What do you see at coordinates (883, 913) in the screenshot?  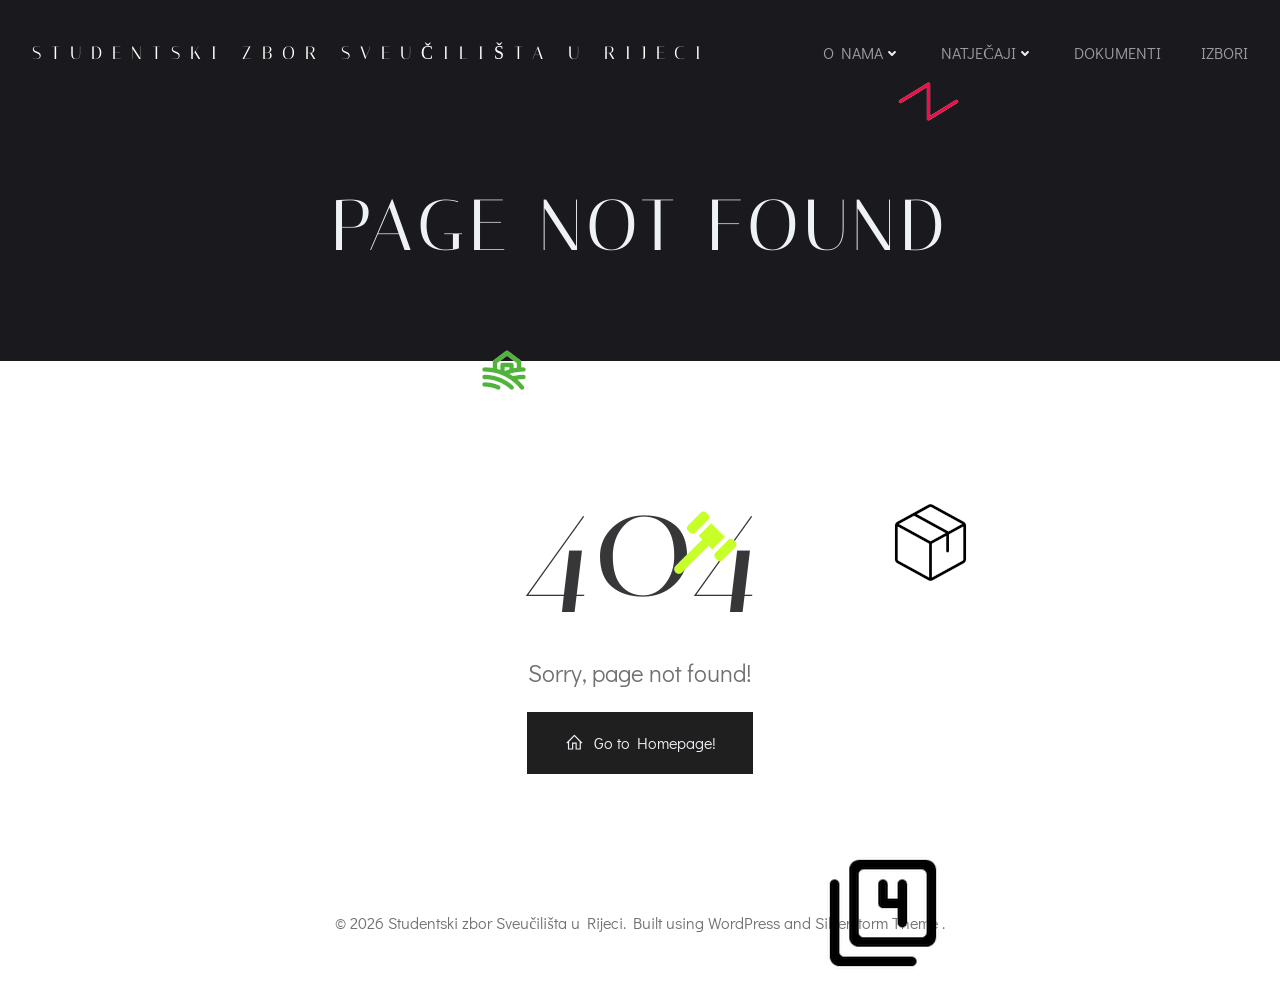 I see `indicates 4 stacked layers or images` at bounding box center [883, 913].